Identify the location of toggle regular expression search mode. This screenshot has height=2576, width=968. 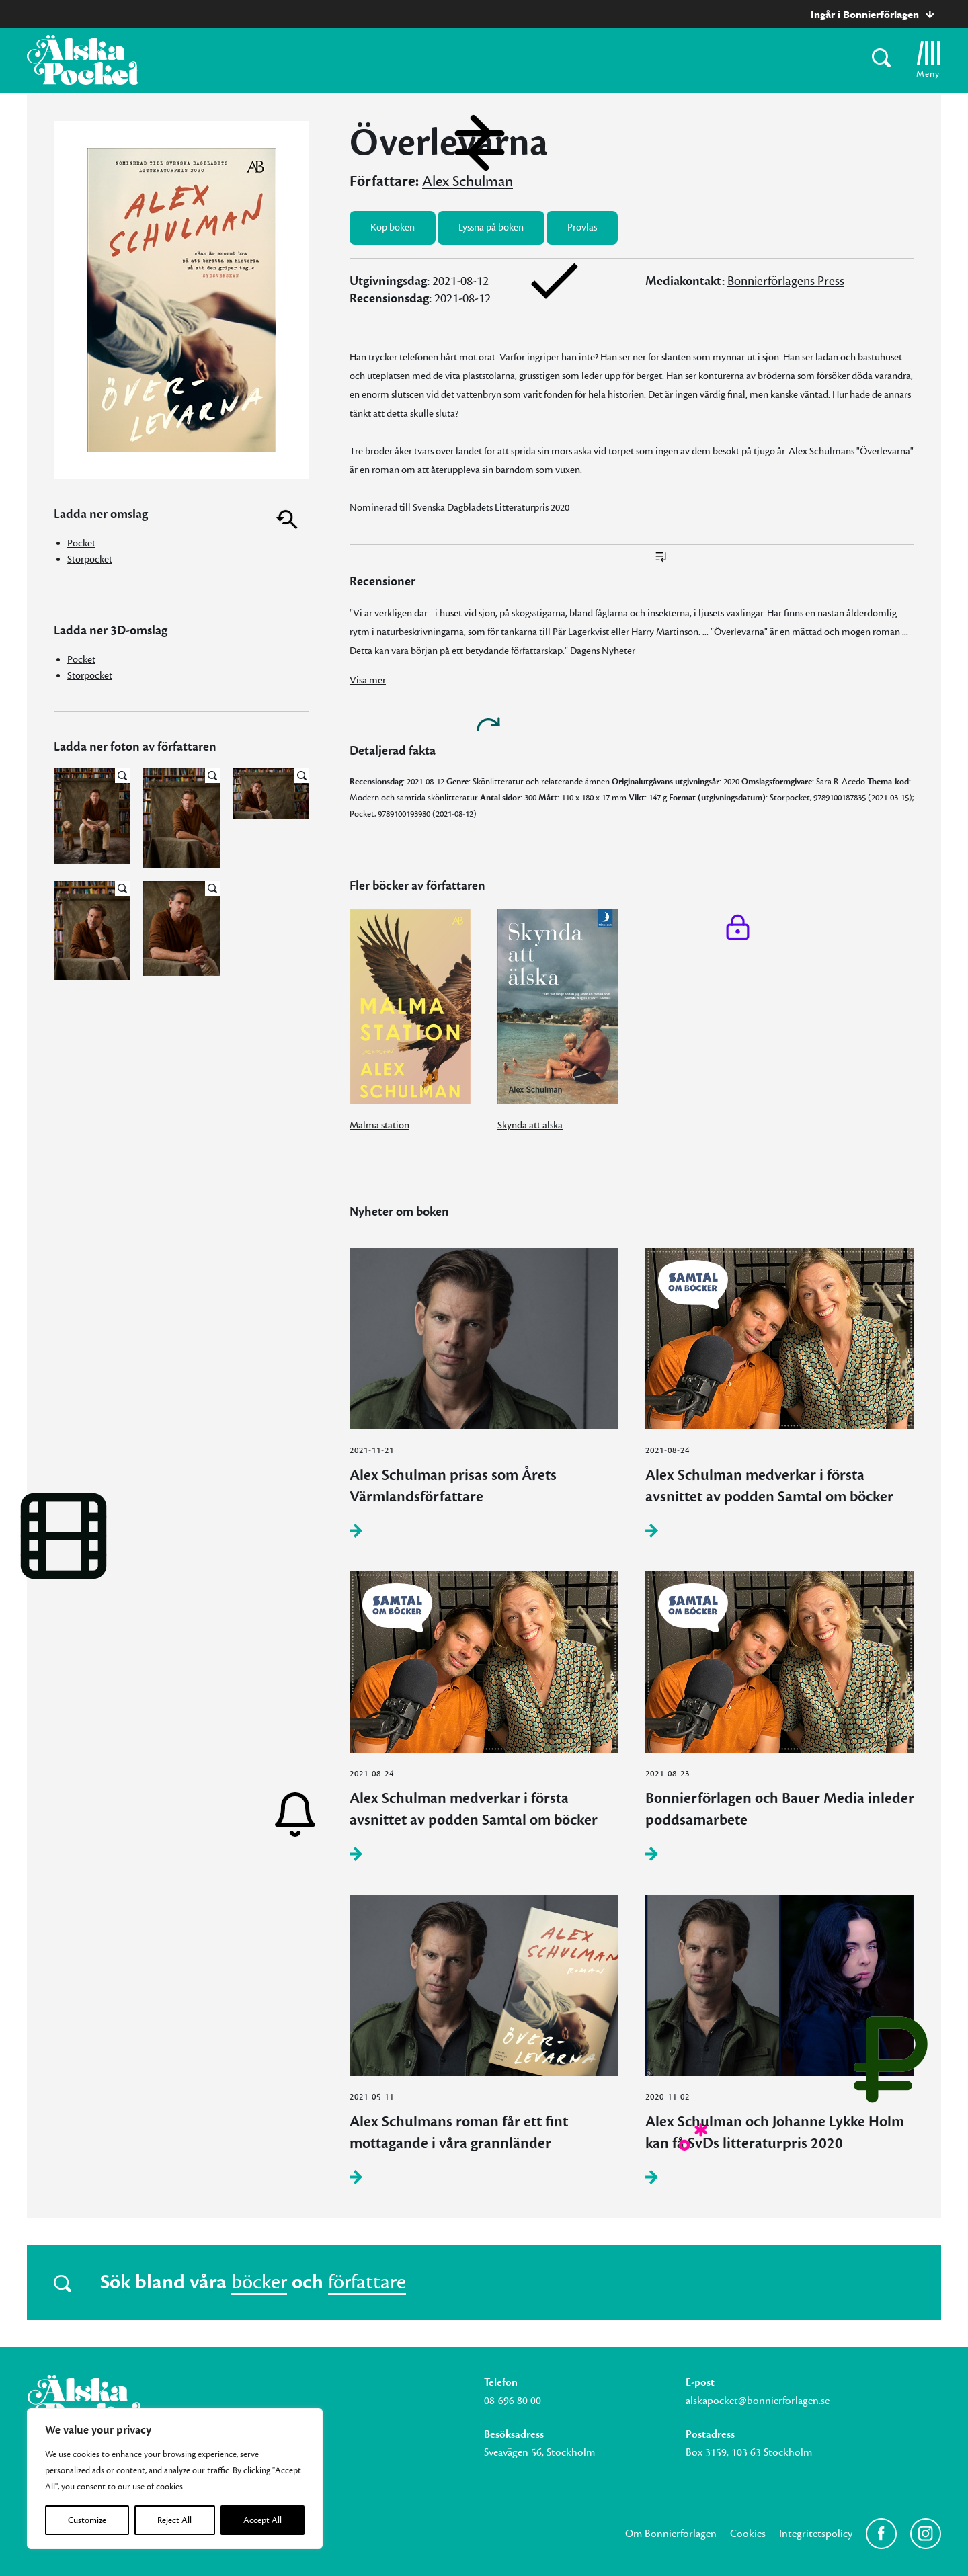
(693, 2136).